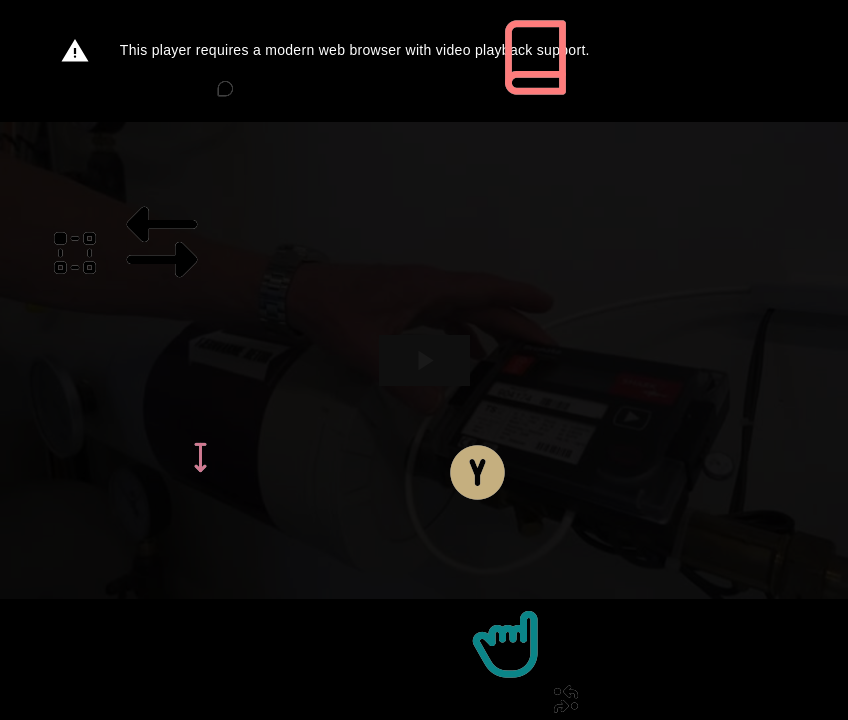 This screenshot has height=720, width=848. What do you see at coordinates (477, 472) in the screenshot?
I see `indicates items or options starting with the letter Y` at bounding box center [477, 472].